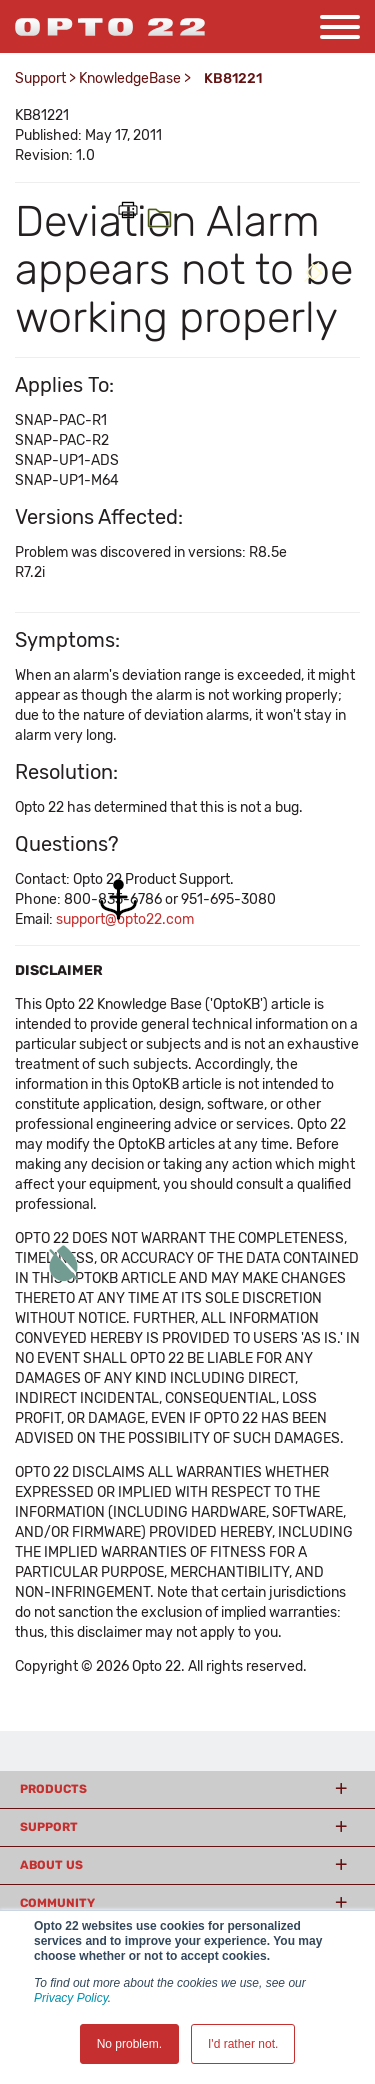 This screenshot has height=2084, width=375. What do you see at coordinates (313, 272) in the screenshot?
I see `connect to a power source` at bounding box center [313, 272].